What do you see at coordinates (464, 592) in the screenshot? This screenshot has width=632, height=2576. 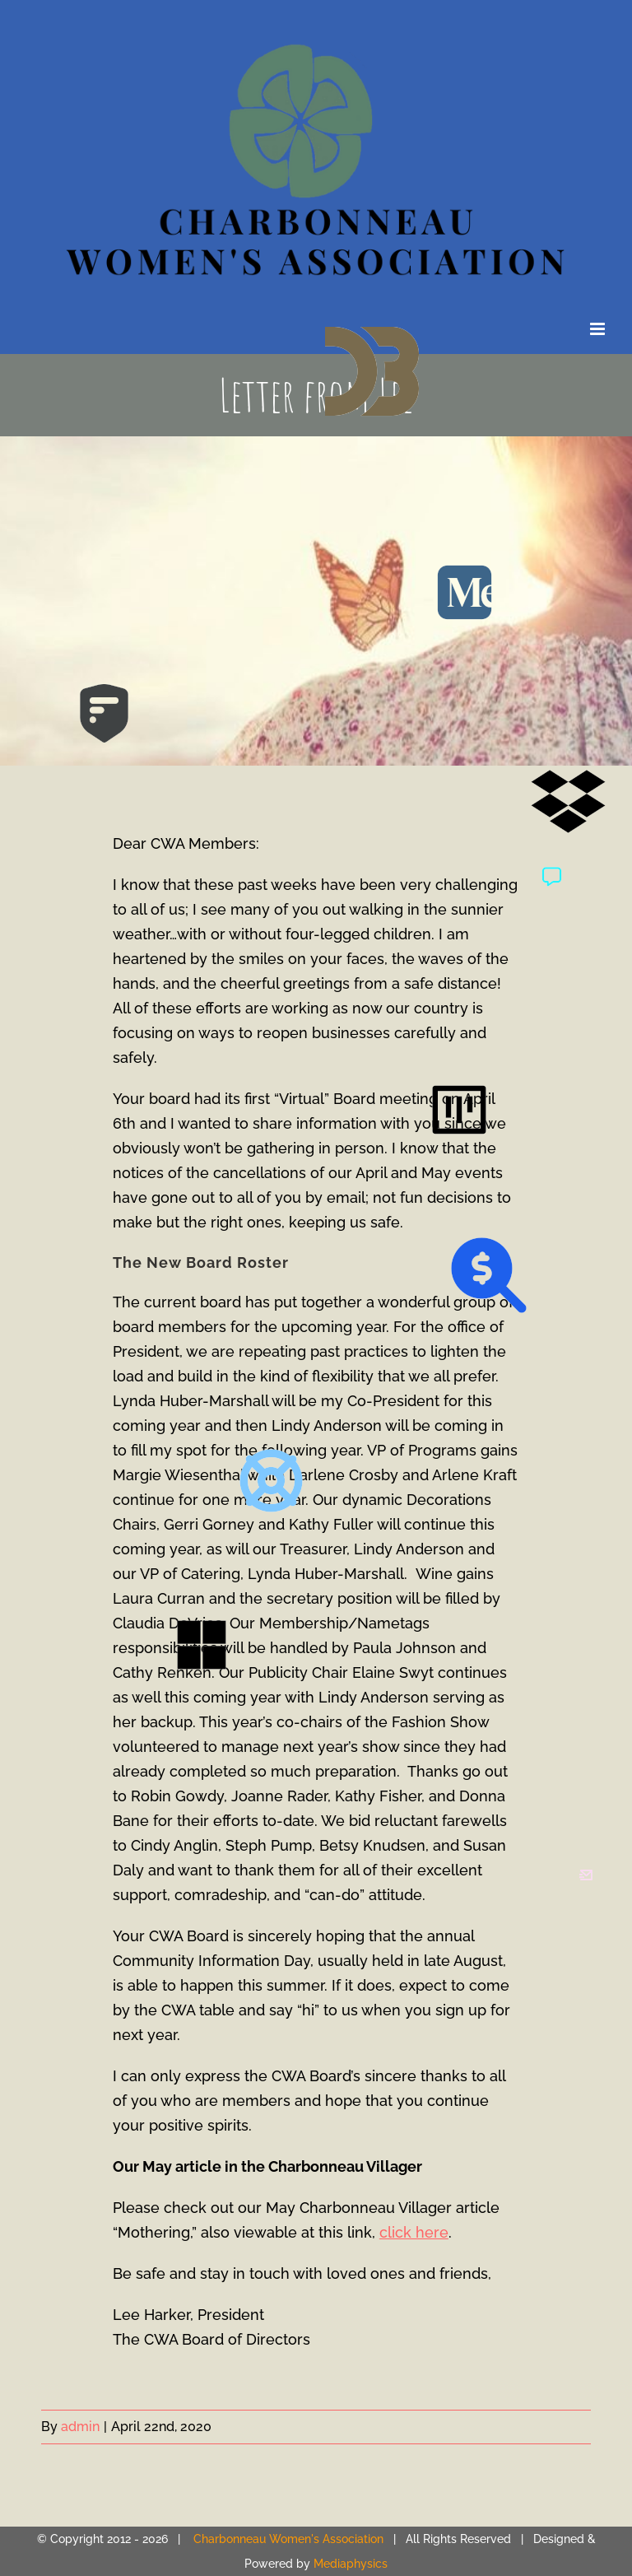 I see `open the Medium app` at bounding box center [464, 592].